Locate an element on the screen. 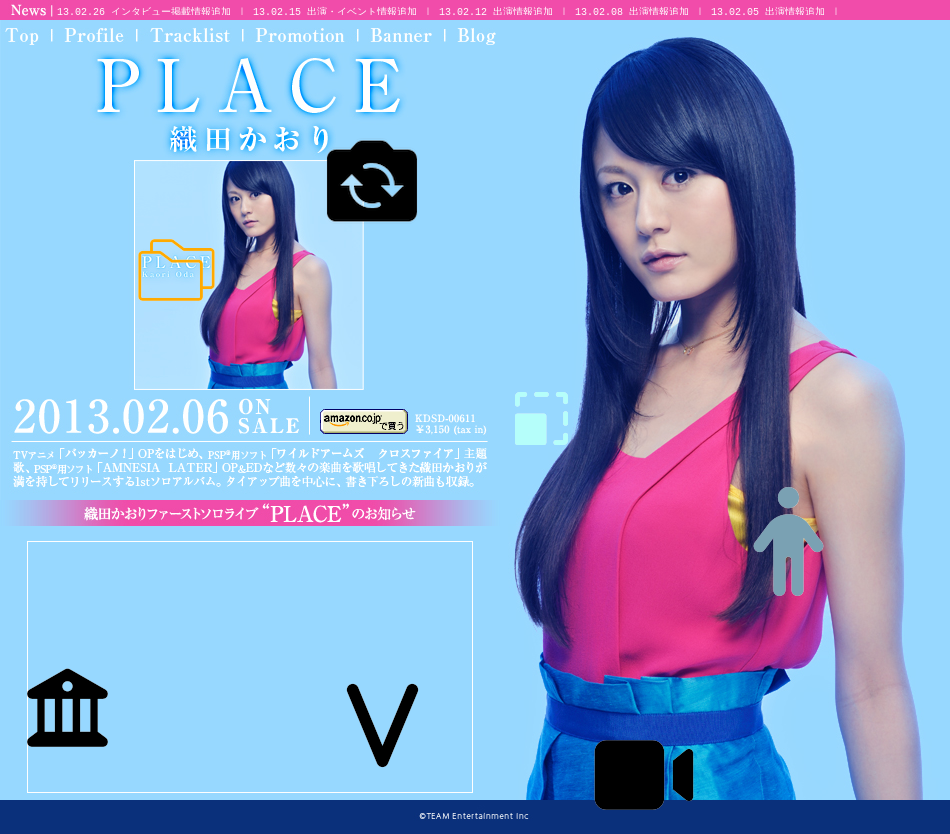 This screenshot has height=834, width=950. switch between front and rear camera is located at coordinates (372, 181).